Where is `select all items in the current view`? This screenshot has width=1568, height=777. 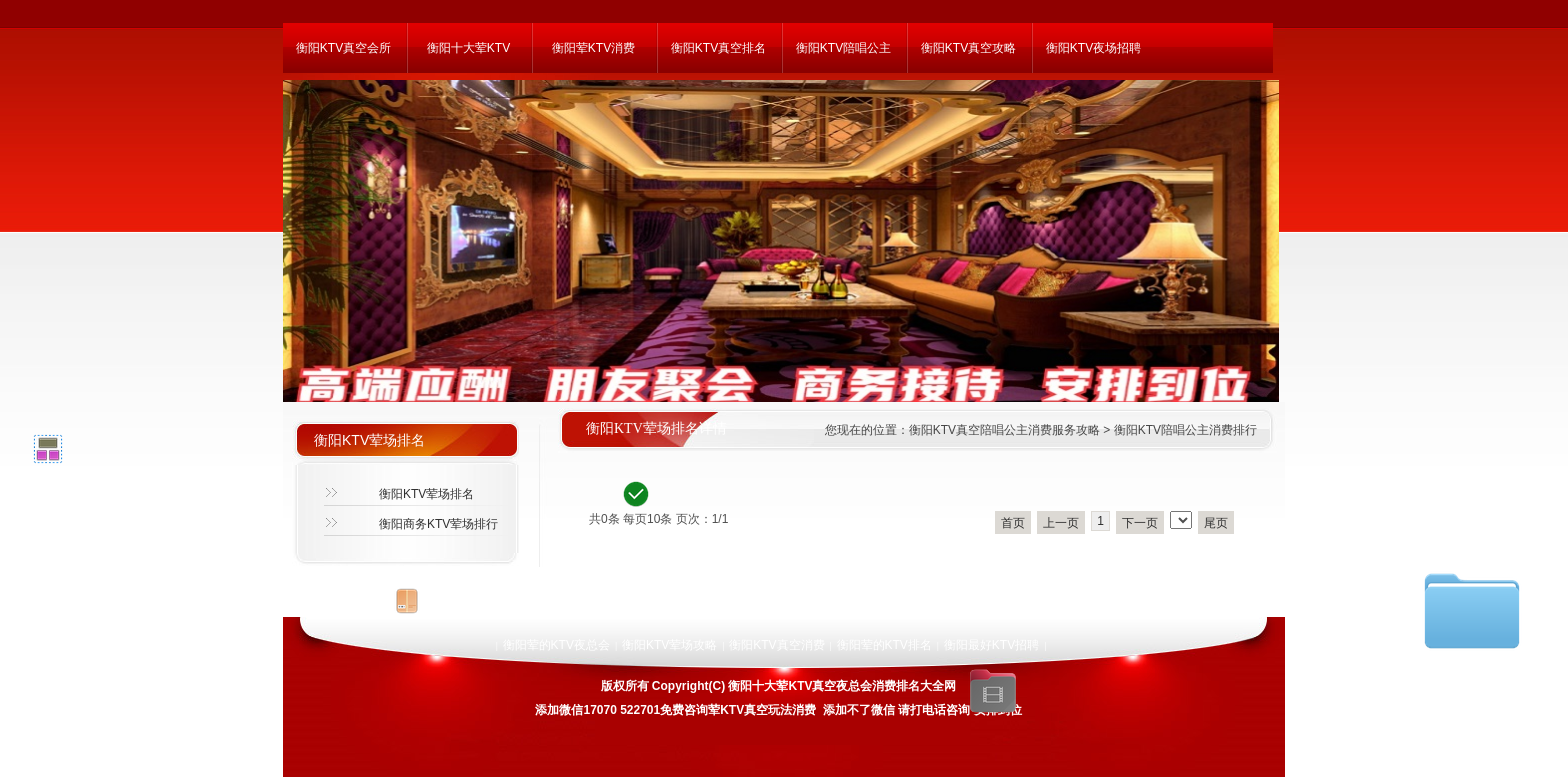
select all items in the current view is located at coordinates (48, 449).